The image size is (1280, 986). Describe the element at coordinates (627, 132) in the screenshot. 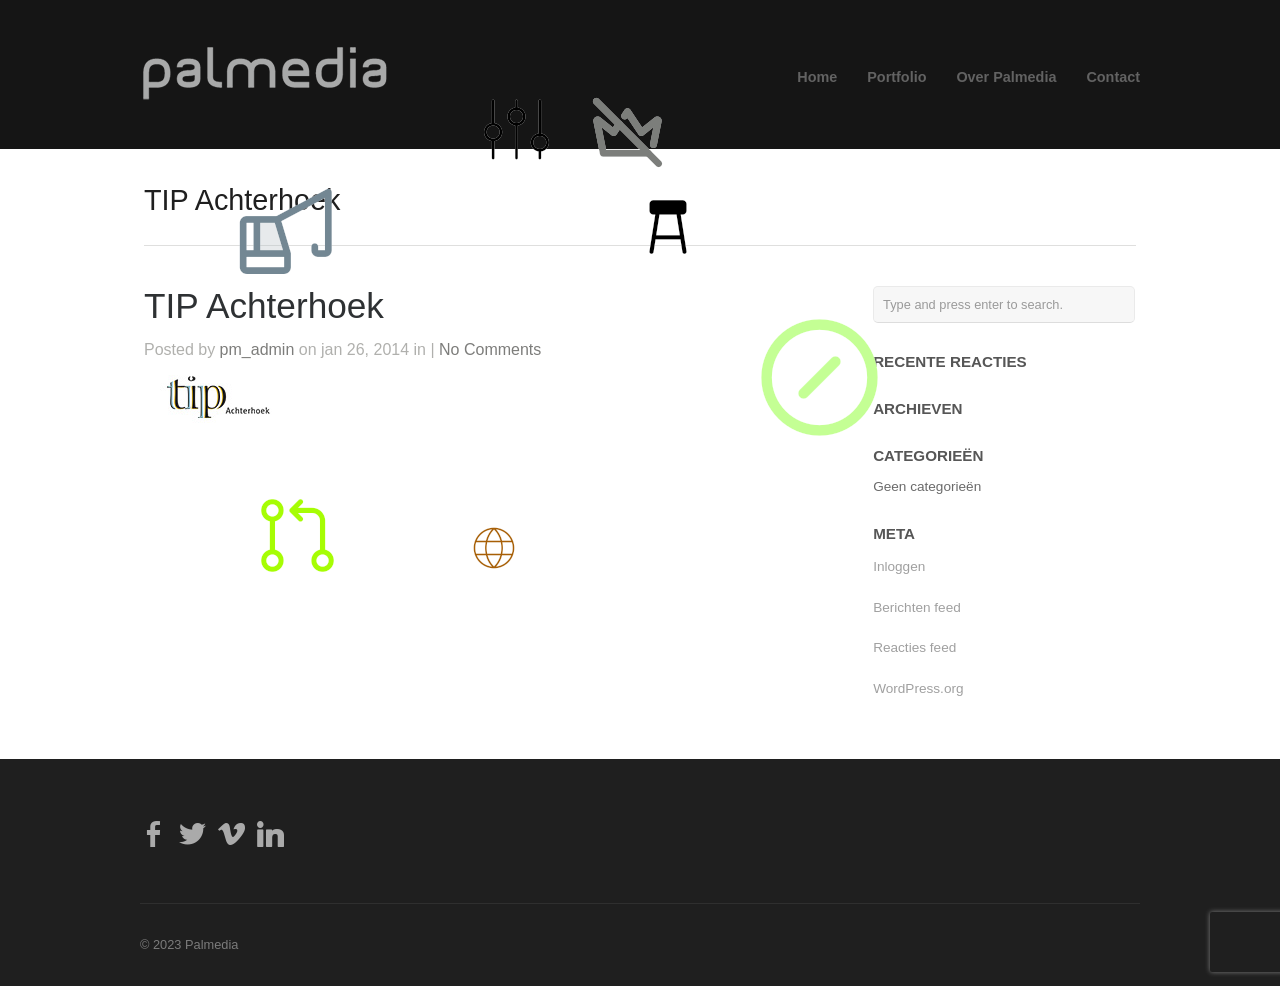

I see `remove premium or VIP status` at that location.